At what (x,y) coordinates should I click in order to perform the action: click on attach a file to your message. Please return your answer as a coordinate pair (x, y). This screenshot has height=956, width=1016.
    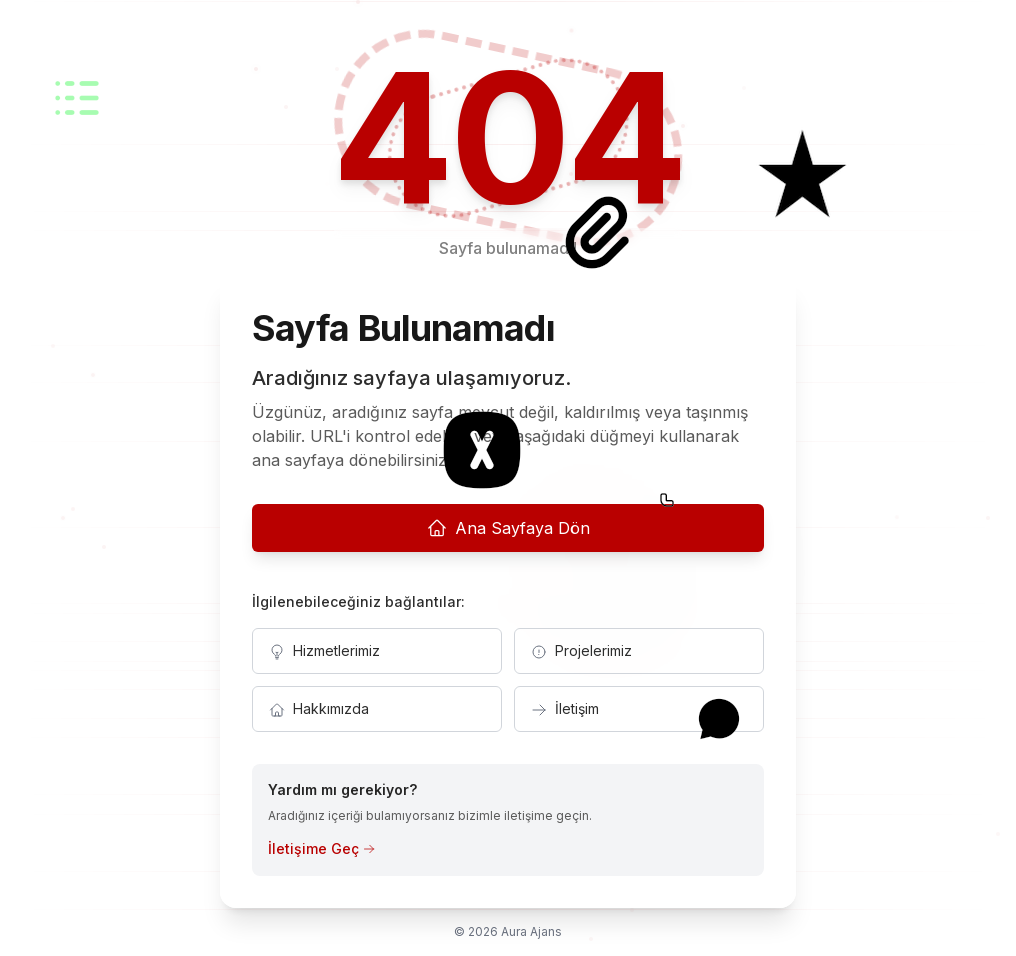
    Looking at the image, I should click on (599, 234).